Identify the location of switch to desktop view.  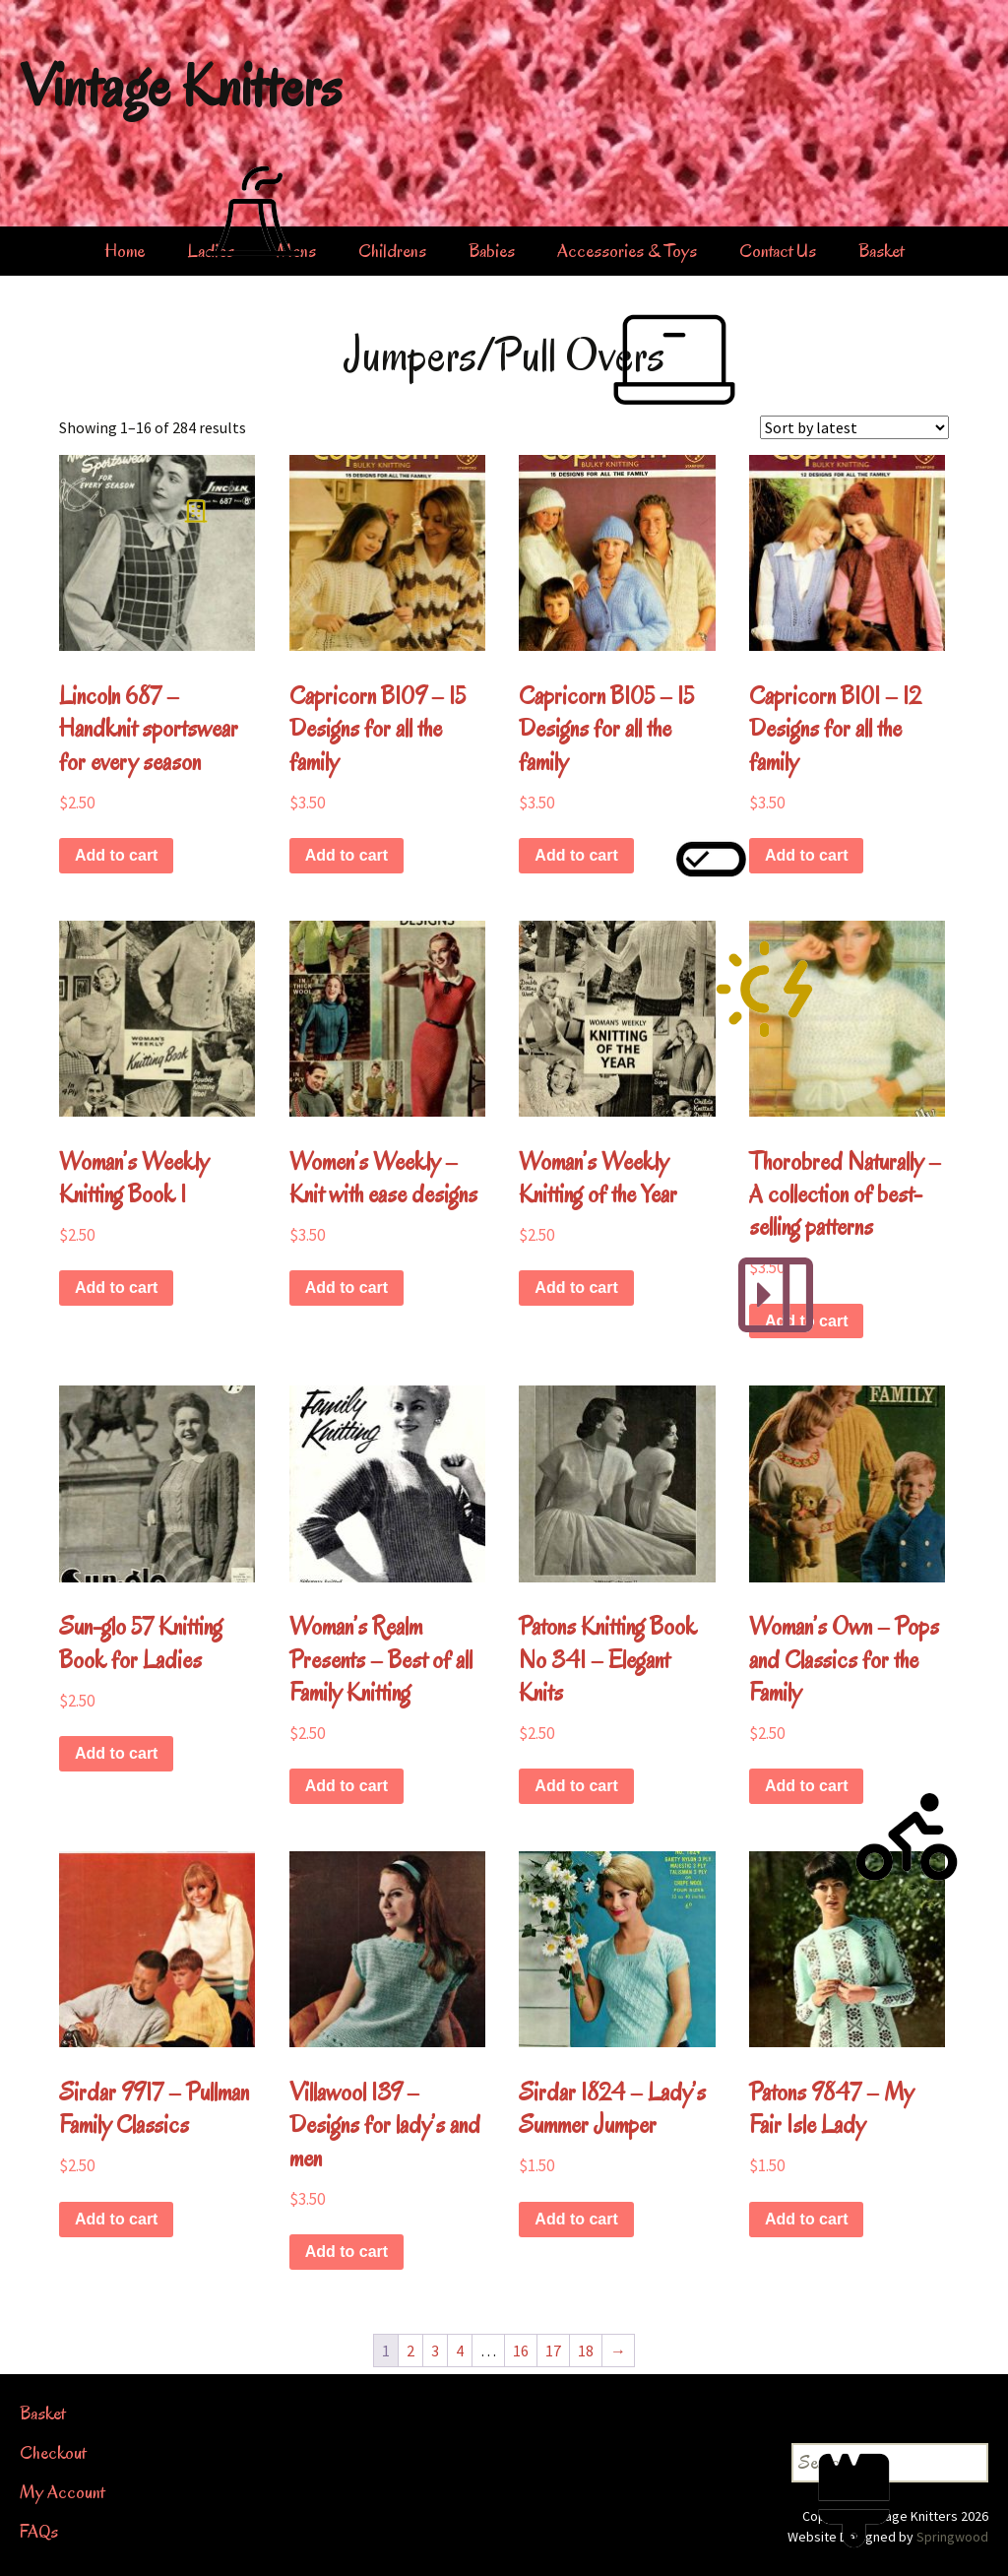
(674, 357).